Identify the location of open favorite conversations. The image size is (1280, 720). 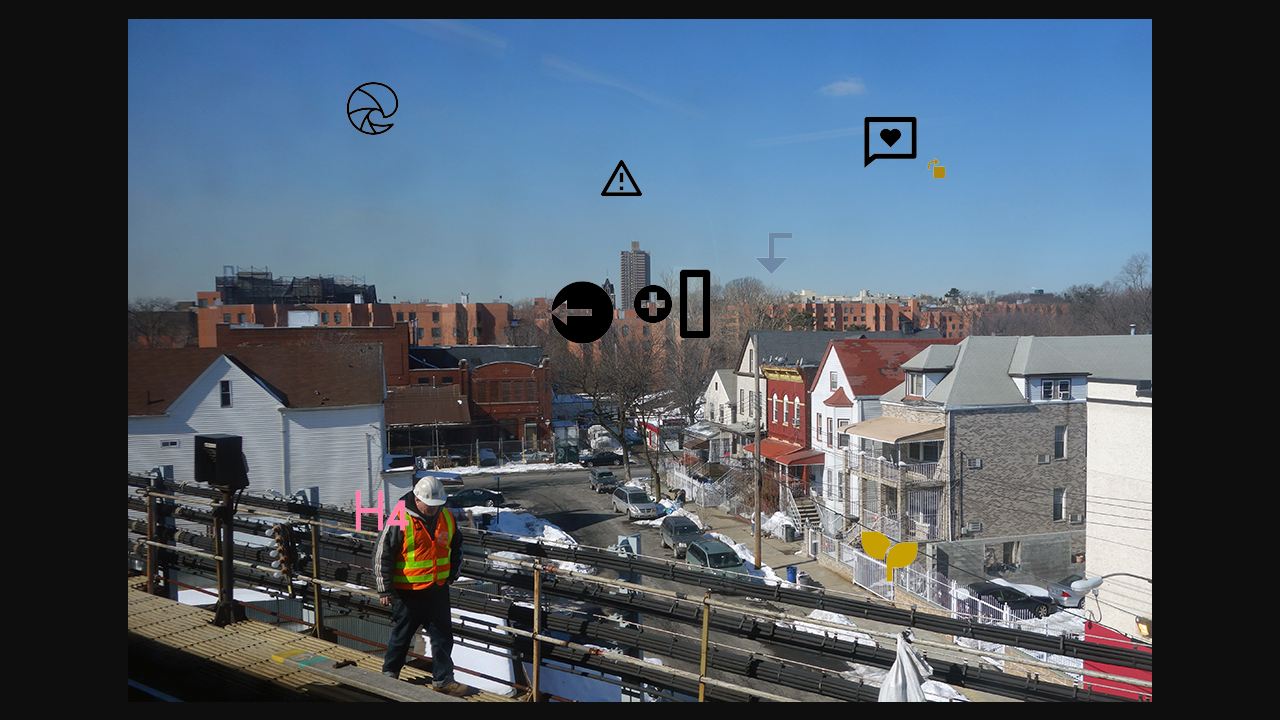
(890, 140).